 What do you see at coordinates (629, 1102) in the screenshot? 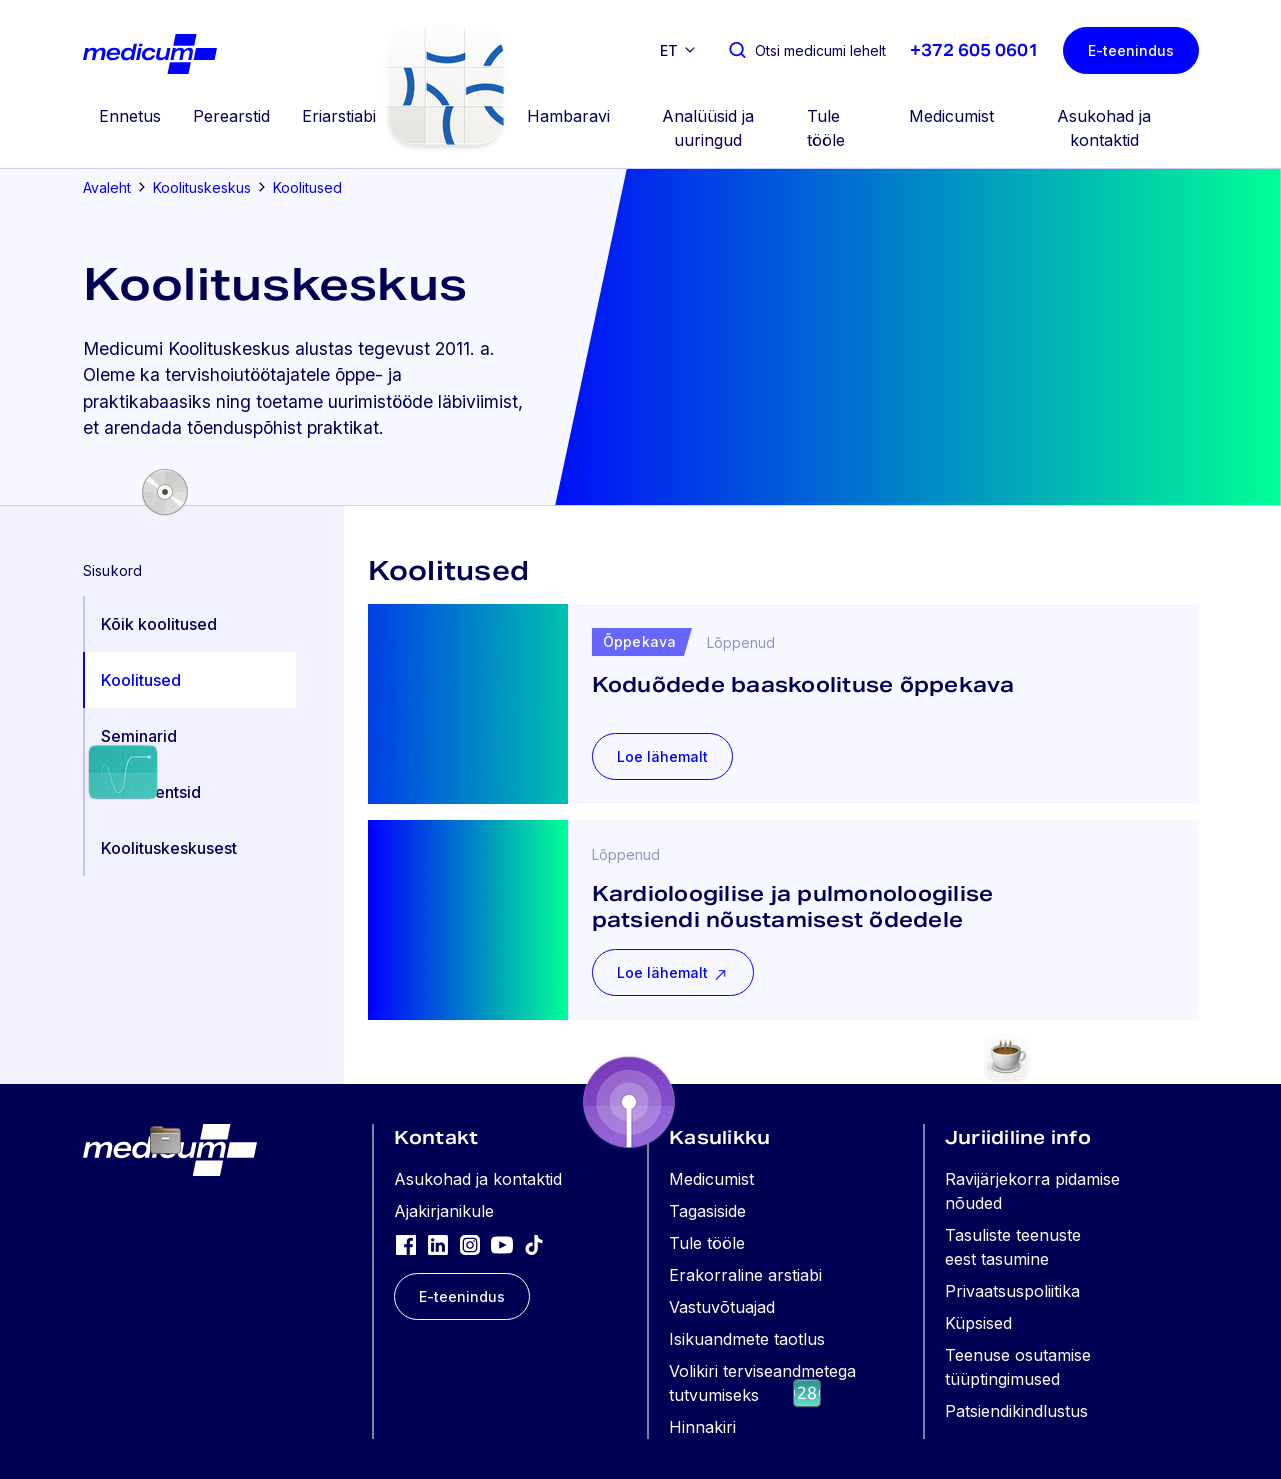
I see `open the podcasts app` at bounding box center [629, 1102].